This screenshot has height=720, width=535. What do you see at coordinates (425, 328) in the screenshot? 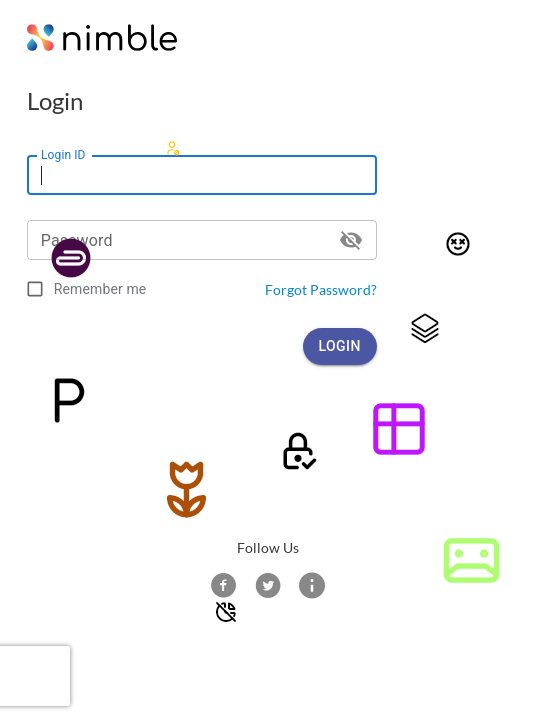
I see `view stacked layers or items` at bounding box center [425, 328].